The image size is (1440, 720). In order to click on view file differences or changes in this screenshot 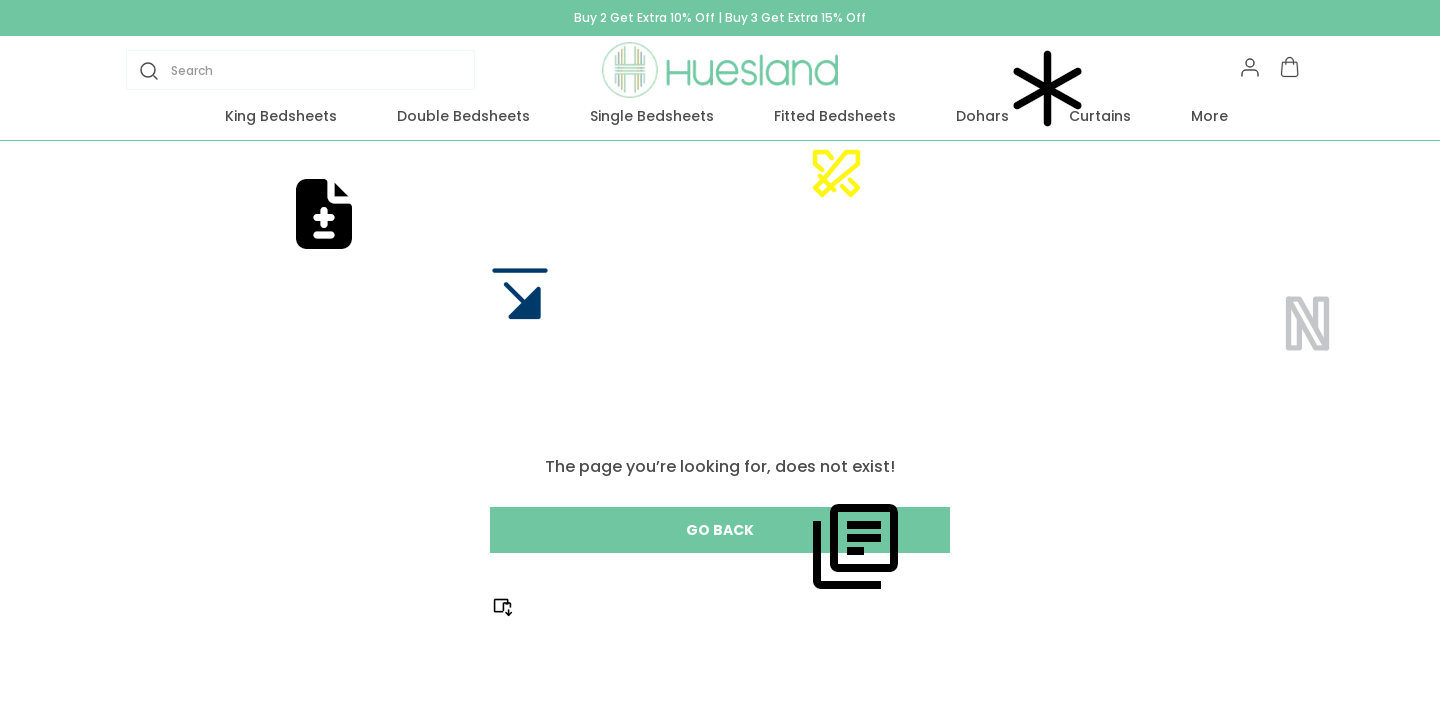, I will do `click(324, 214)`.